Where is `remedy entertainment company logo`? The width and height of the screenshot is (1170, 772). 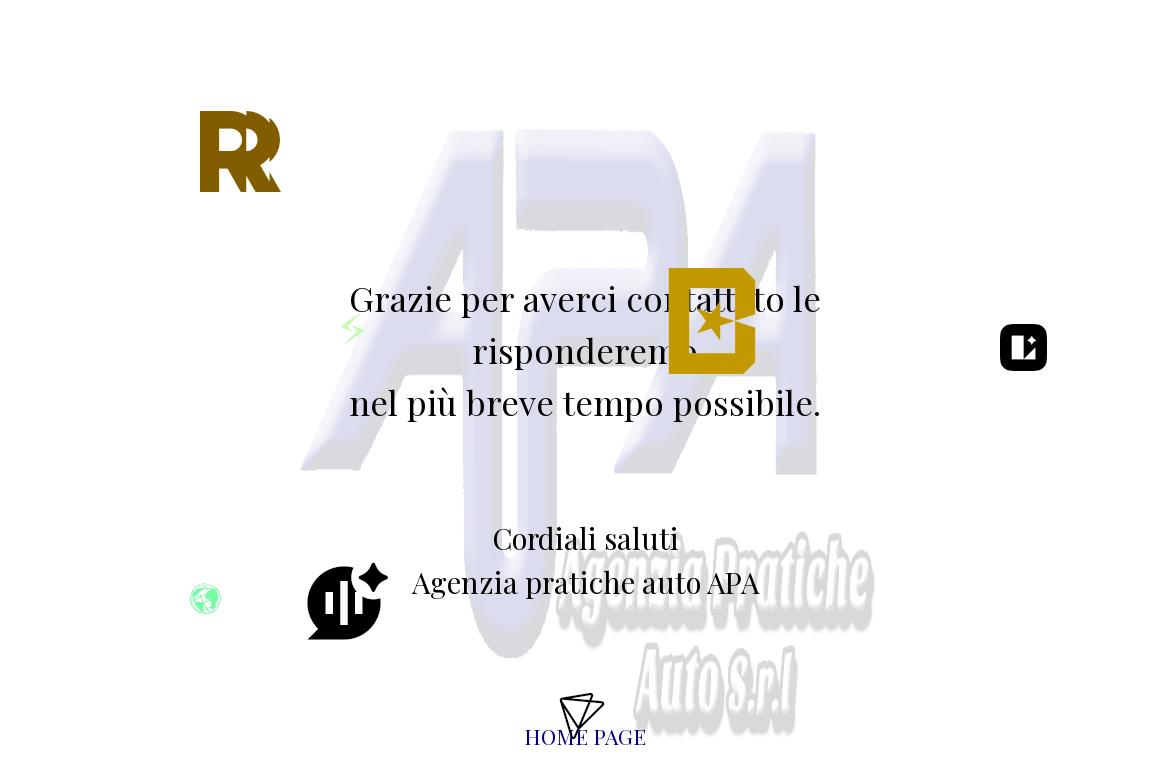 remedy entertainment company logo is located at coordinates (240, 151).